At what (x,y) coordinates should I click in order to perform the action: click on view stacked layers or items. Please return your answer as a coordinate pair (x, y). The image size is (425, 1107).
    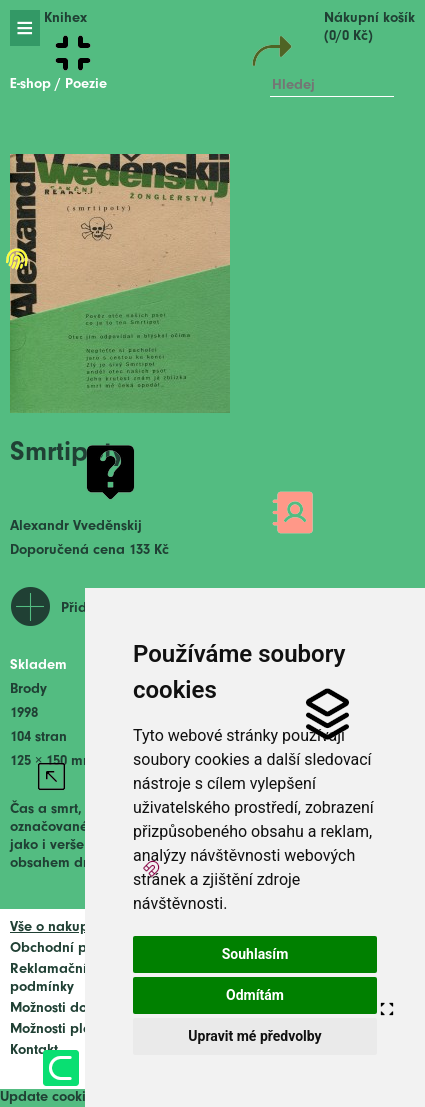
    Looking at the image, I should click on (327, 714).